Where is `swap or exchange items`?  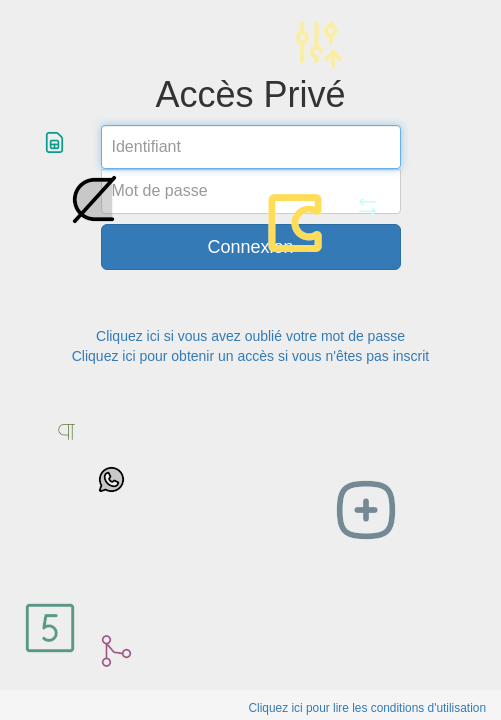
swap or exchange items is located at coordinates (367, 206).